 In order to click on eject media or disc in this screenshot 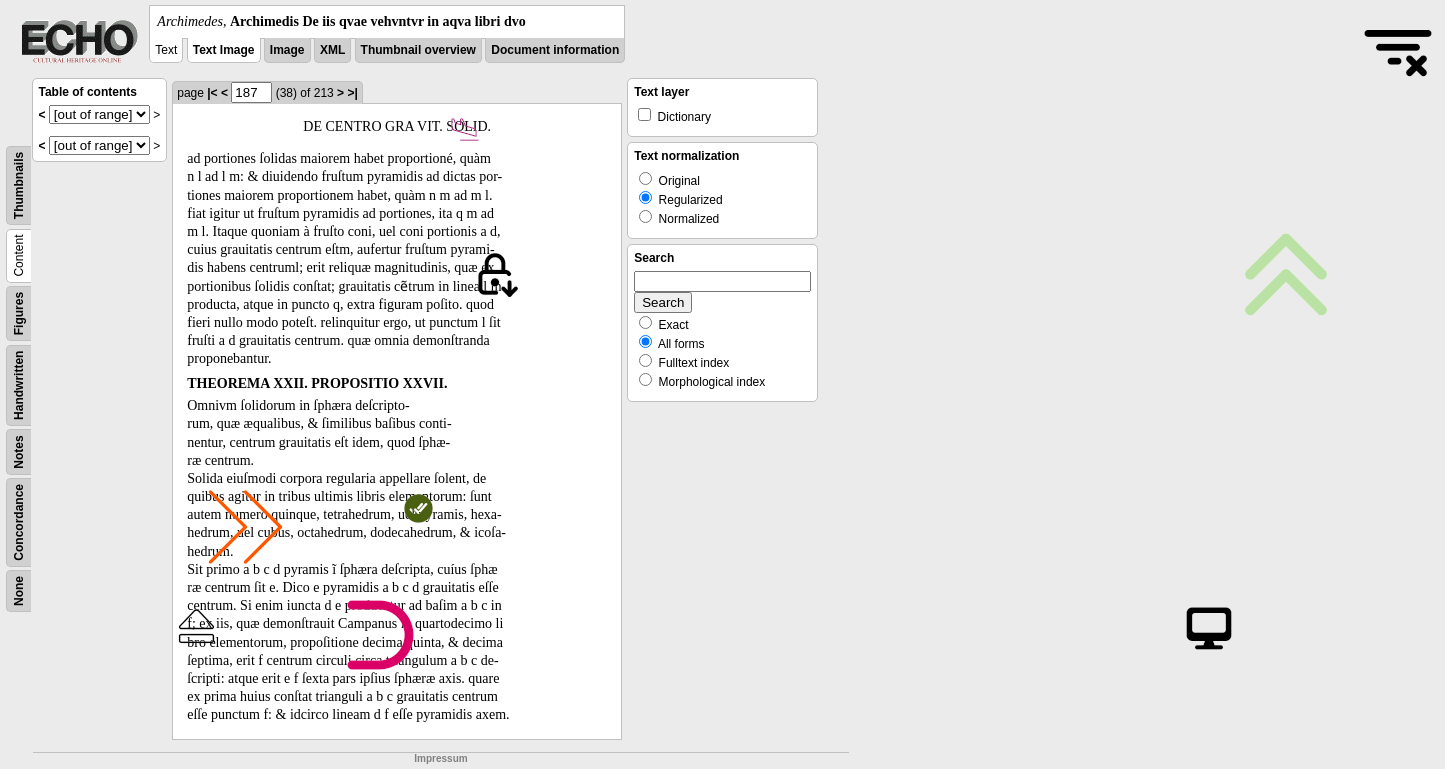, I will do `click(196, 628)`.